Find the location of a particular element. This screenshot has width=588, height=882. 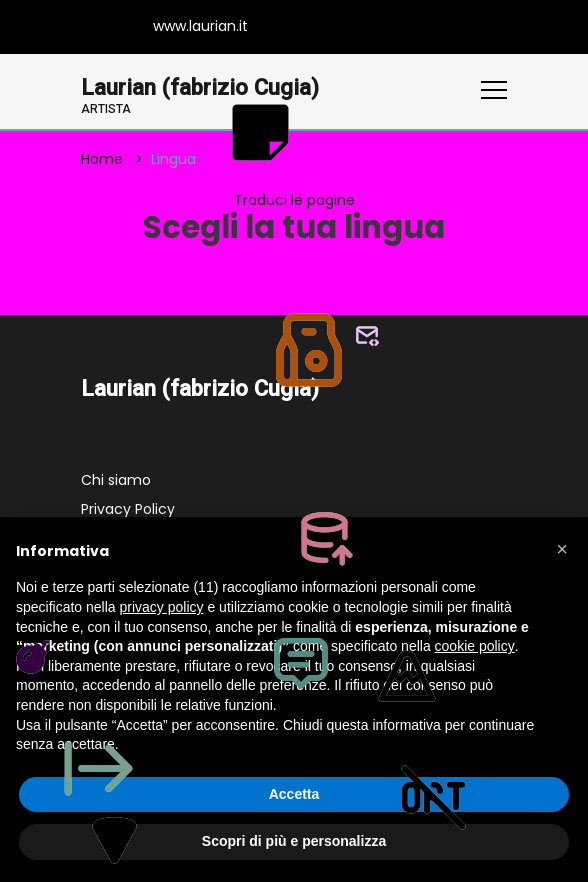

open messaging or chat is located at coordinates (301, 662).